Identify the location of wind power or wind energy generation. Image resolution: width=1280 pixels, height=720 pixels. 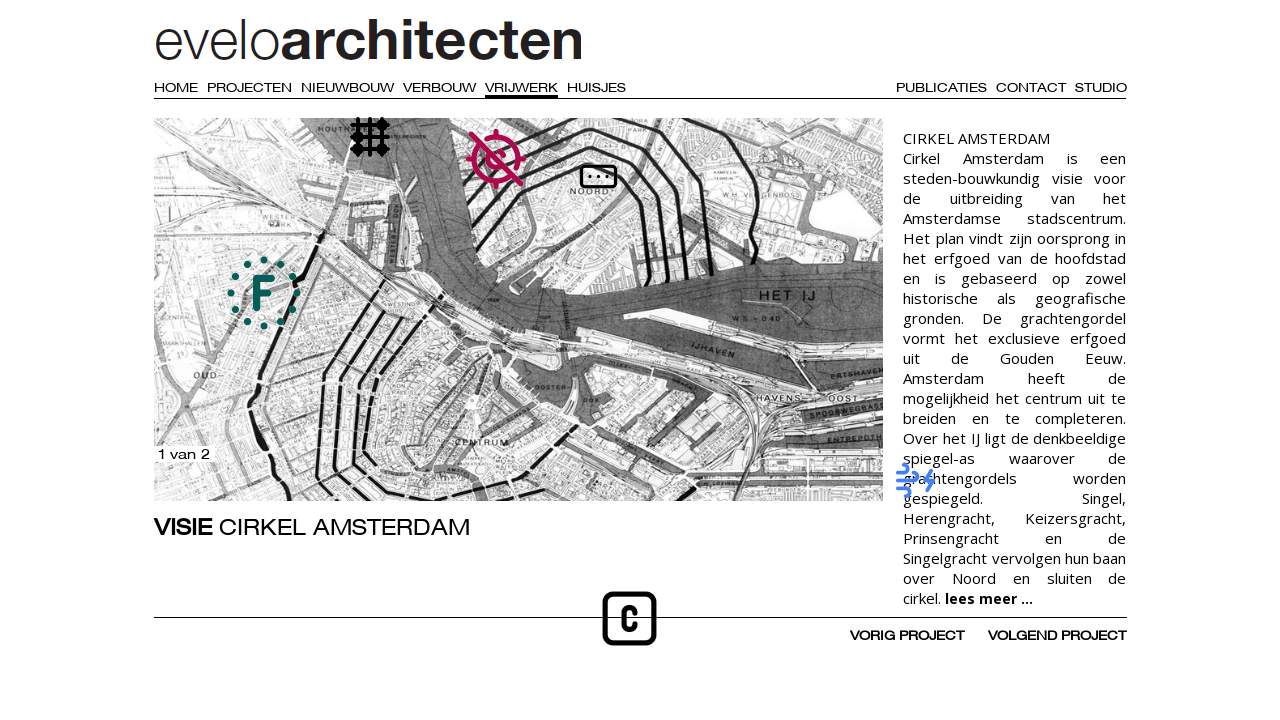
(915, 480).